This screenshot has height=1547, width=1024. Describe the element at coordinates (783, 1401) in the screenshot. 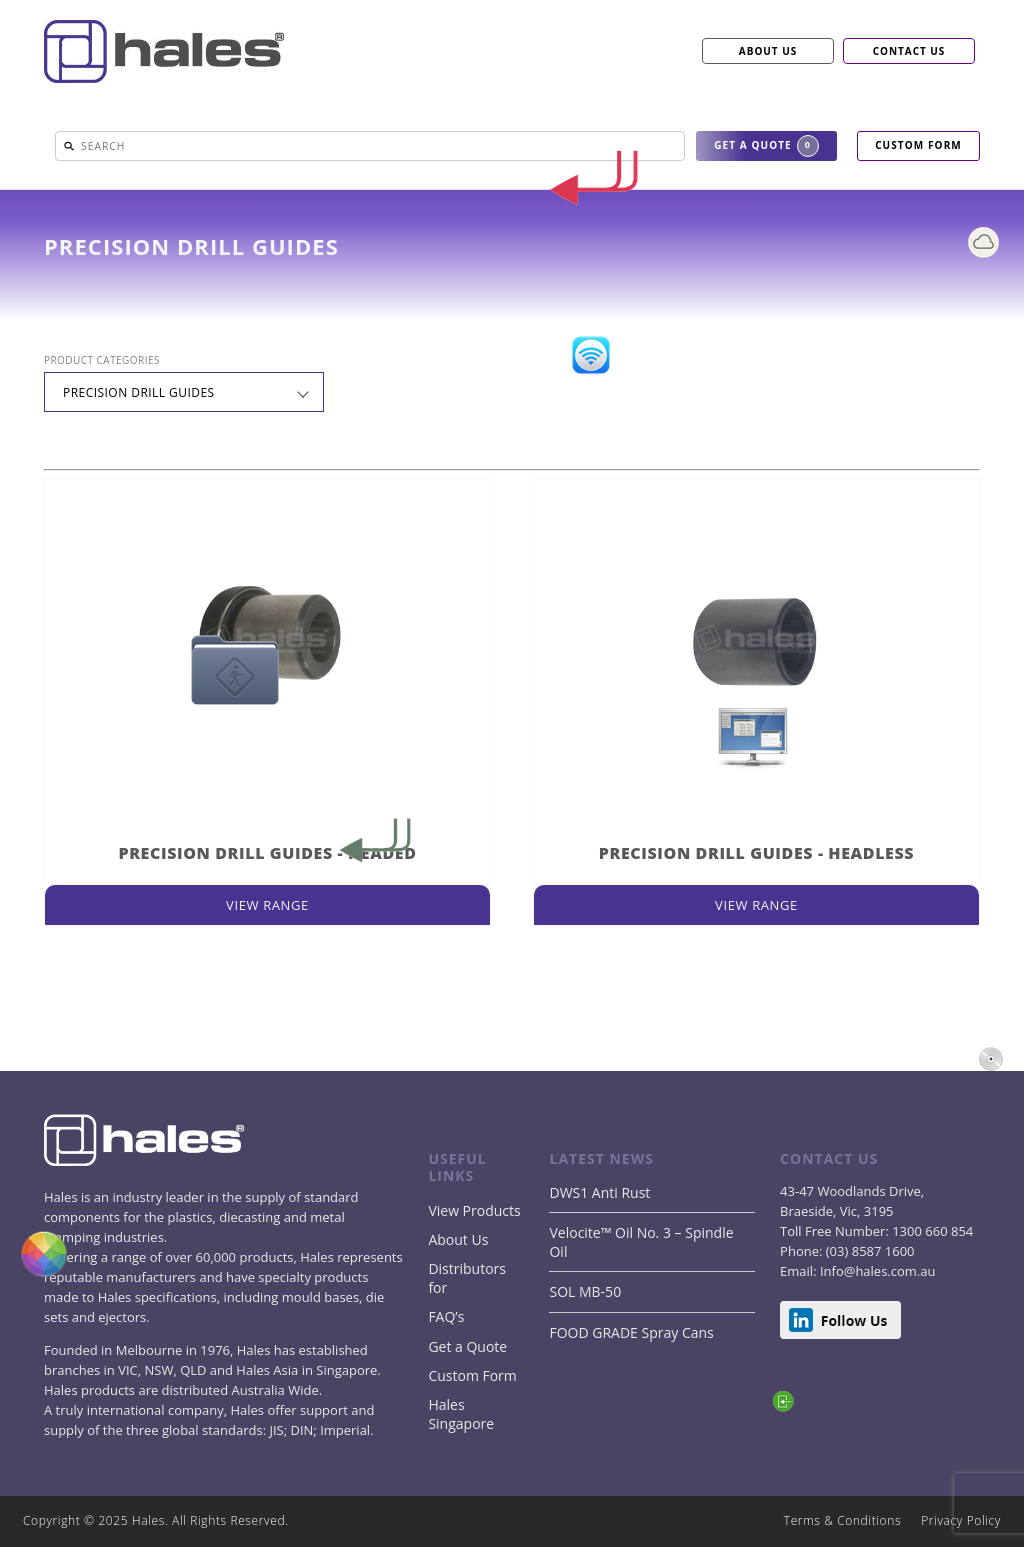

I see `log out of your account` at that location.